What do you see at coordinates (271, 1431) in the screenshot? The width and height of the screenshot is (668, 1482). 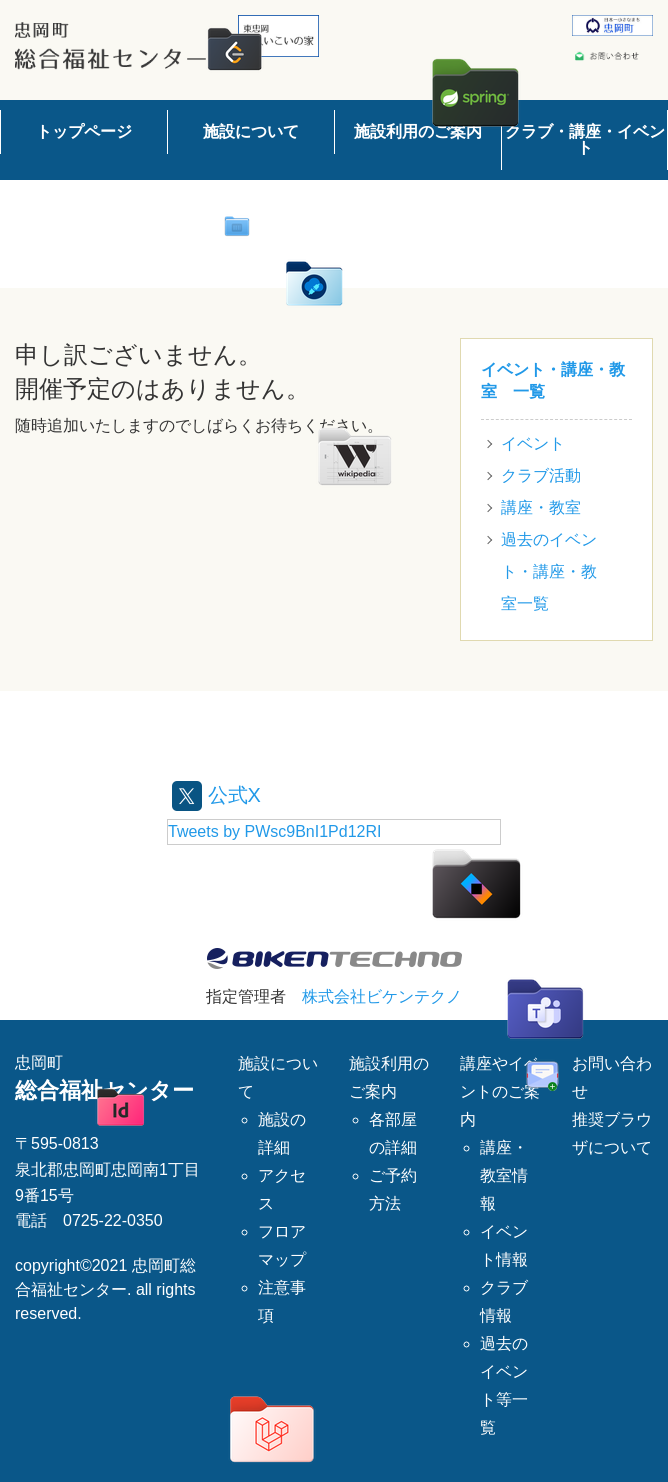 I see `laravel project folder` at bounding box center [271, 1431].